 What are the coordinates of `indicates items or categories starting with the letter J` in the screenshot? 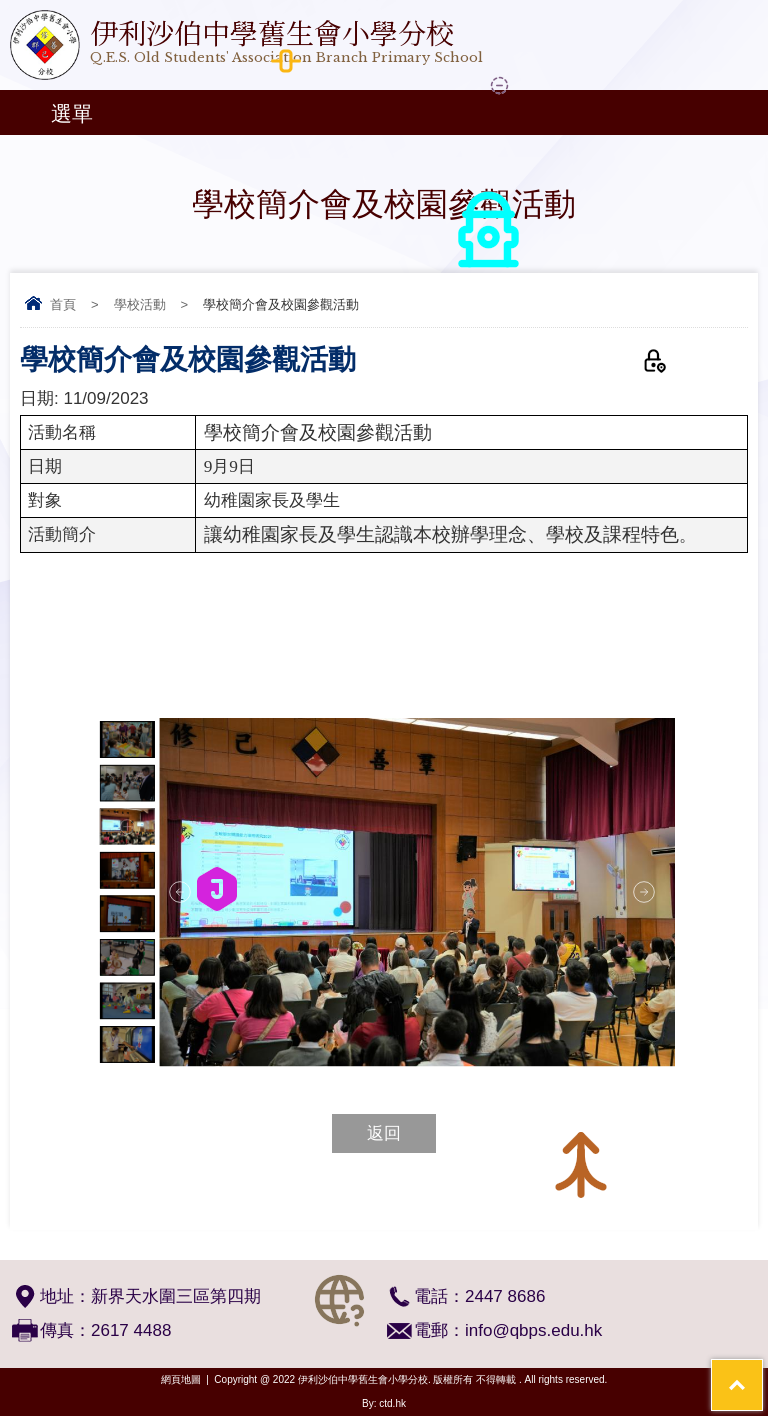 It's located at (217, 889).